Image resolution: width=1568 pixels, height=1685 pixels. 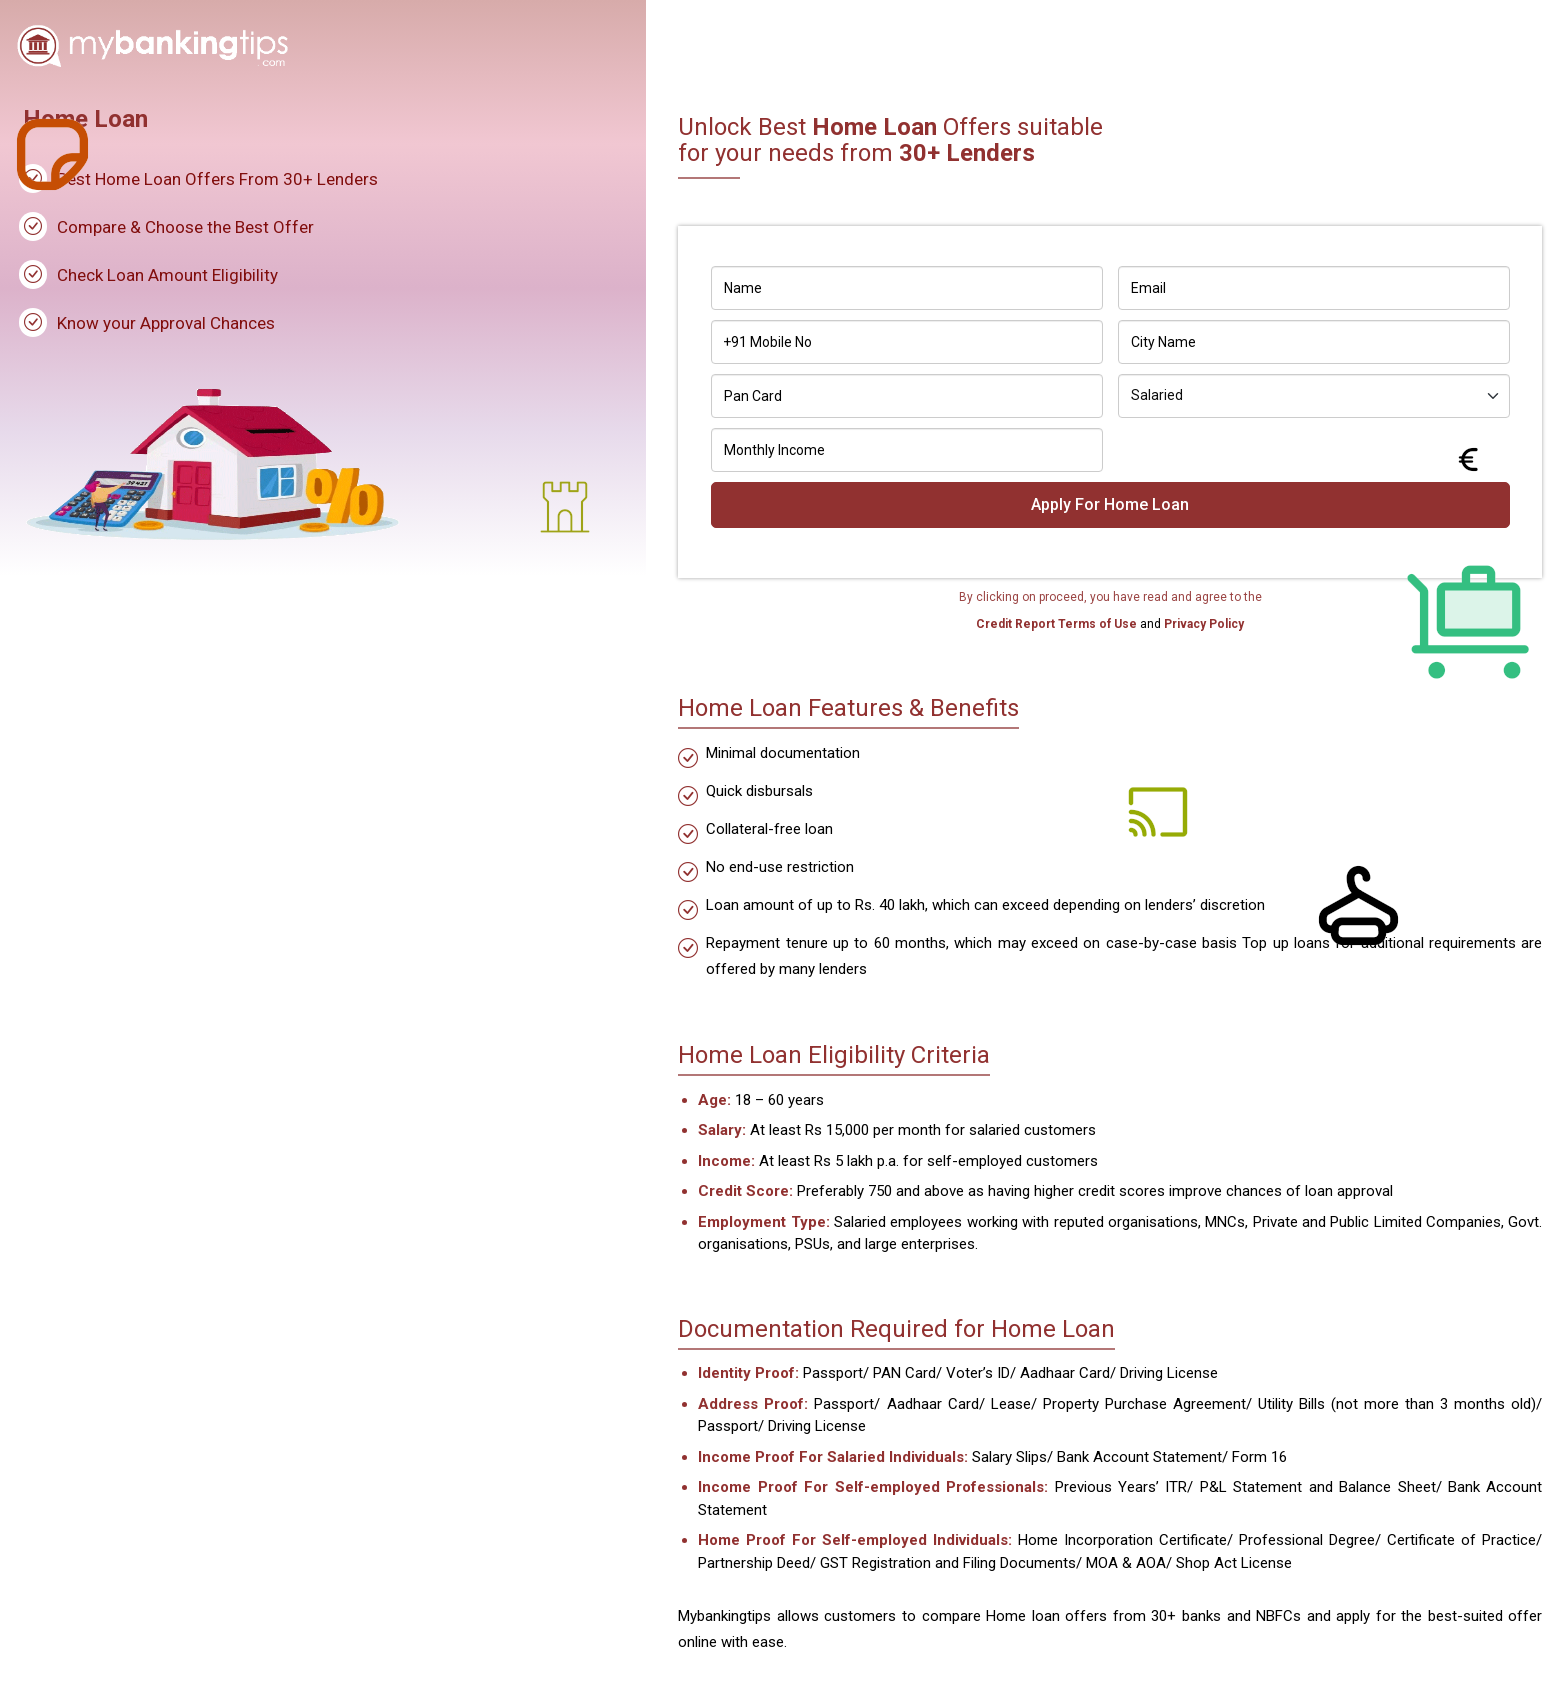 What do you see at coordinates (52, 154) in the screenshot?
I see `add a sticker to your message` at bounding box center [52, 154].